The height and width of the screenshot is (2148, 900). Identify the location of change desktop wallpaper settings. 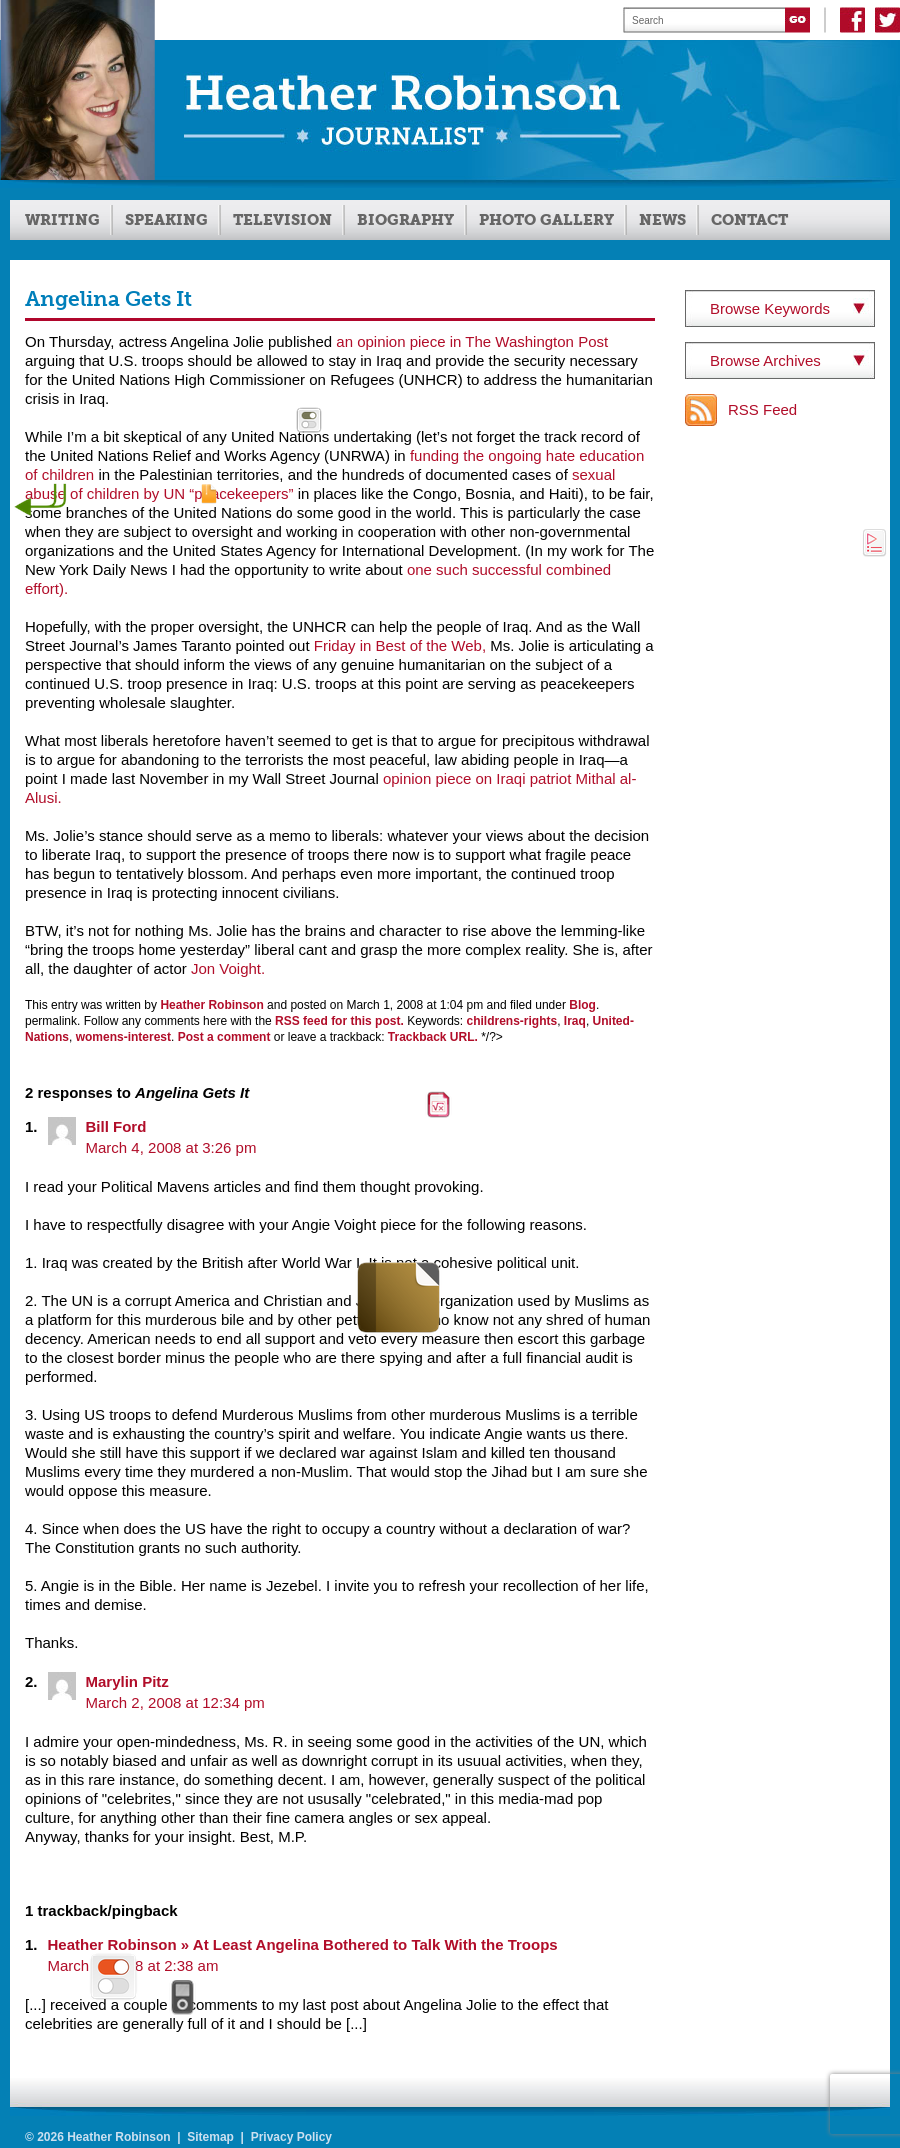
(398, 1294).